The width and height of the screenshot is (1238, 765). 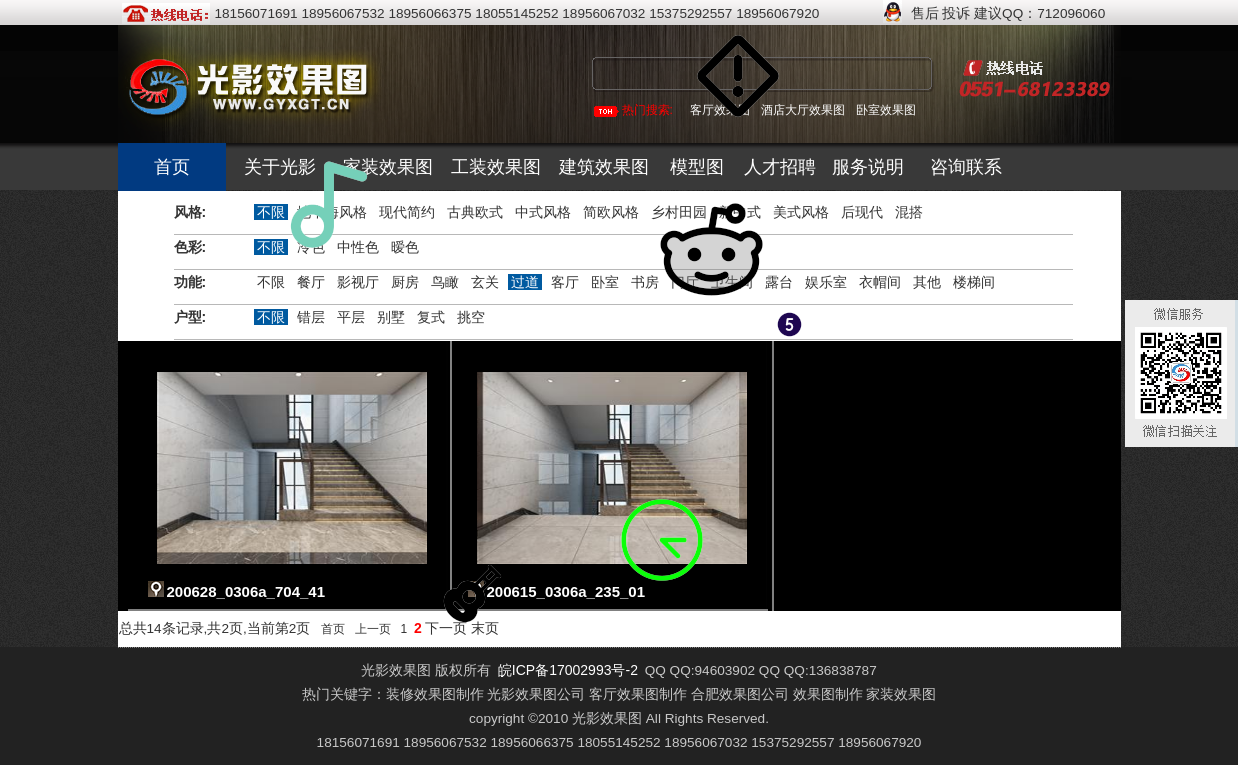 What do you see at coordinates (329, 203) in the screenshot?
I see `access music or audio player` at bounding box center [329, 203].